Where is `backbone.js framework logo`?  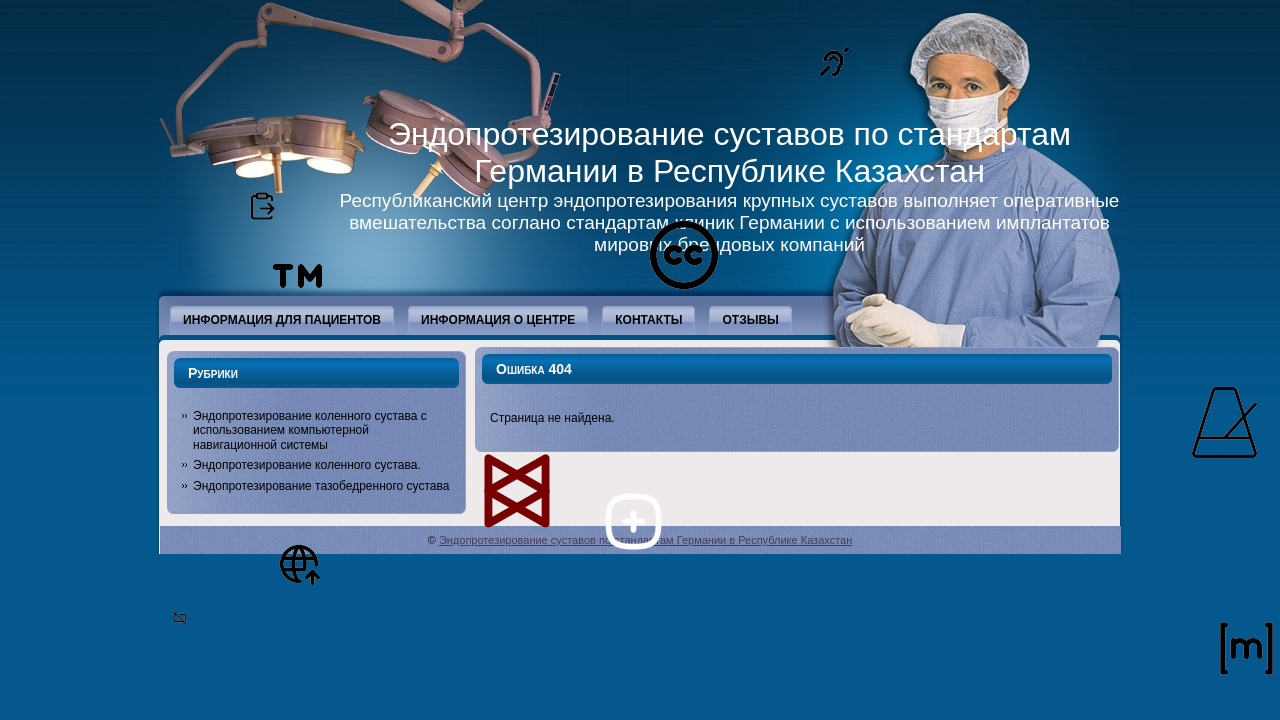
backbone.js framework logo is located at coordinates (517, 491).